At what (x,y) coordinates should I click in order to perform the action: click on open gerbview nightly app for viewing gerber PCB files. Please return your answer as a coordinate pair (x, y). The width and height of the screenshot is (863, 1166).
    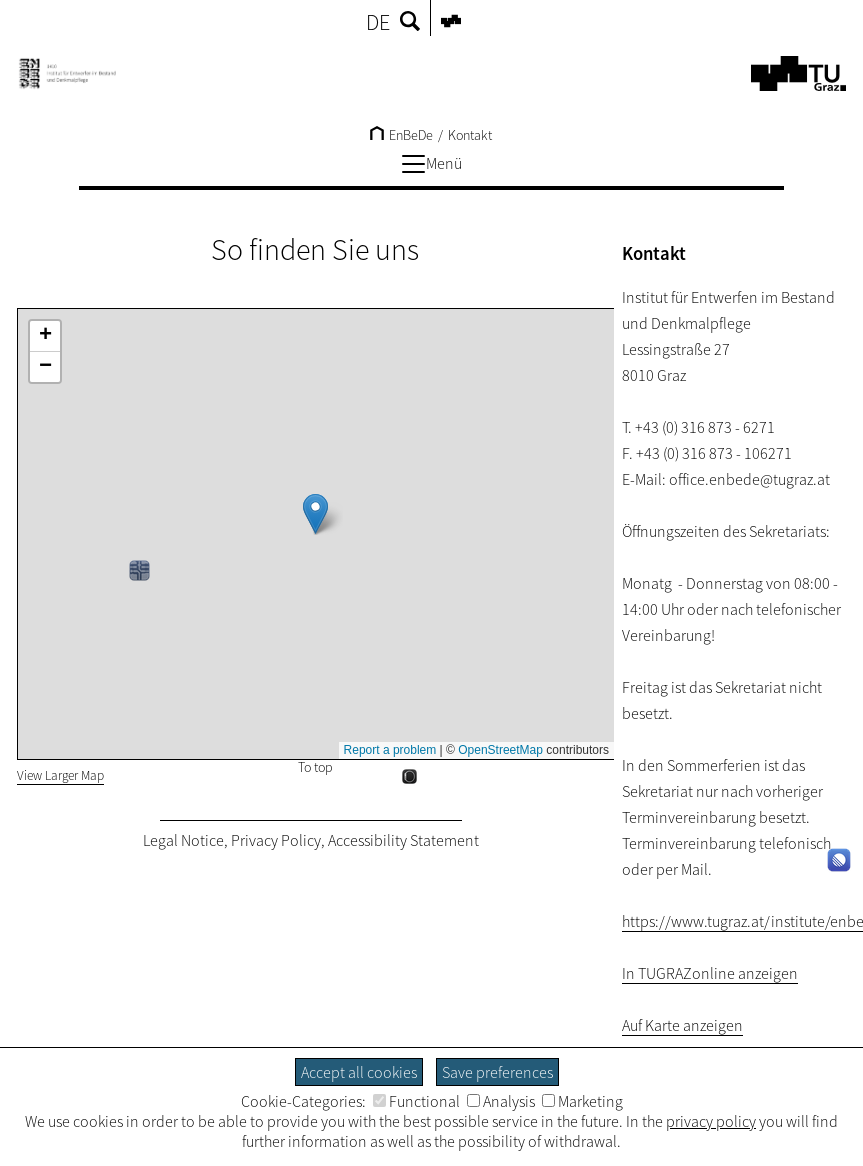
    Looking at the image, I should click on (139, 570).